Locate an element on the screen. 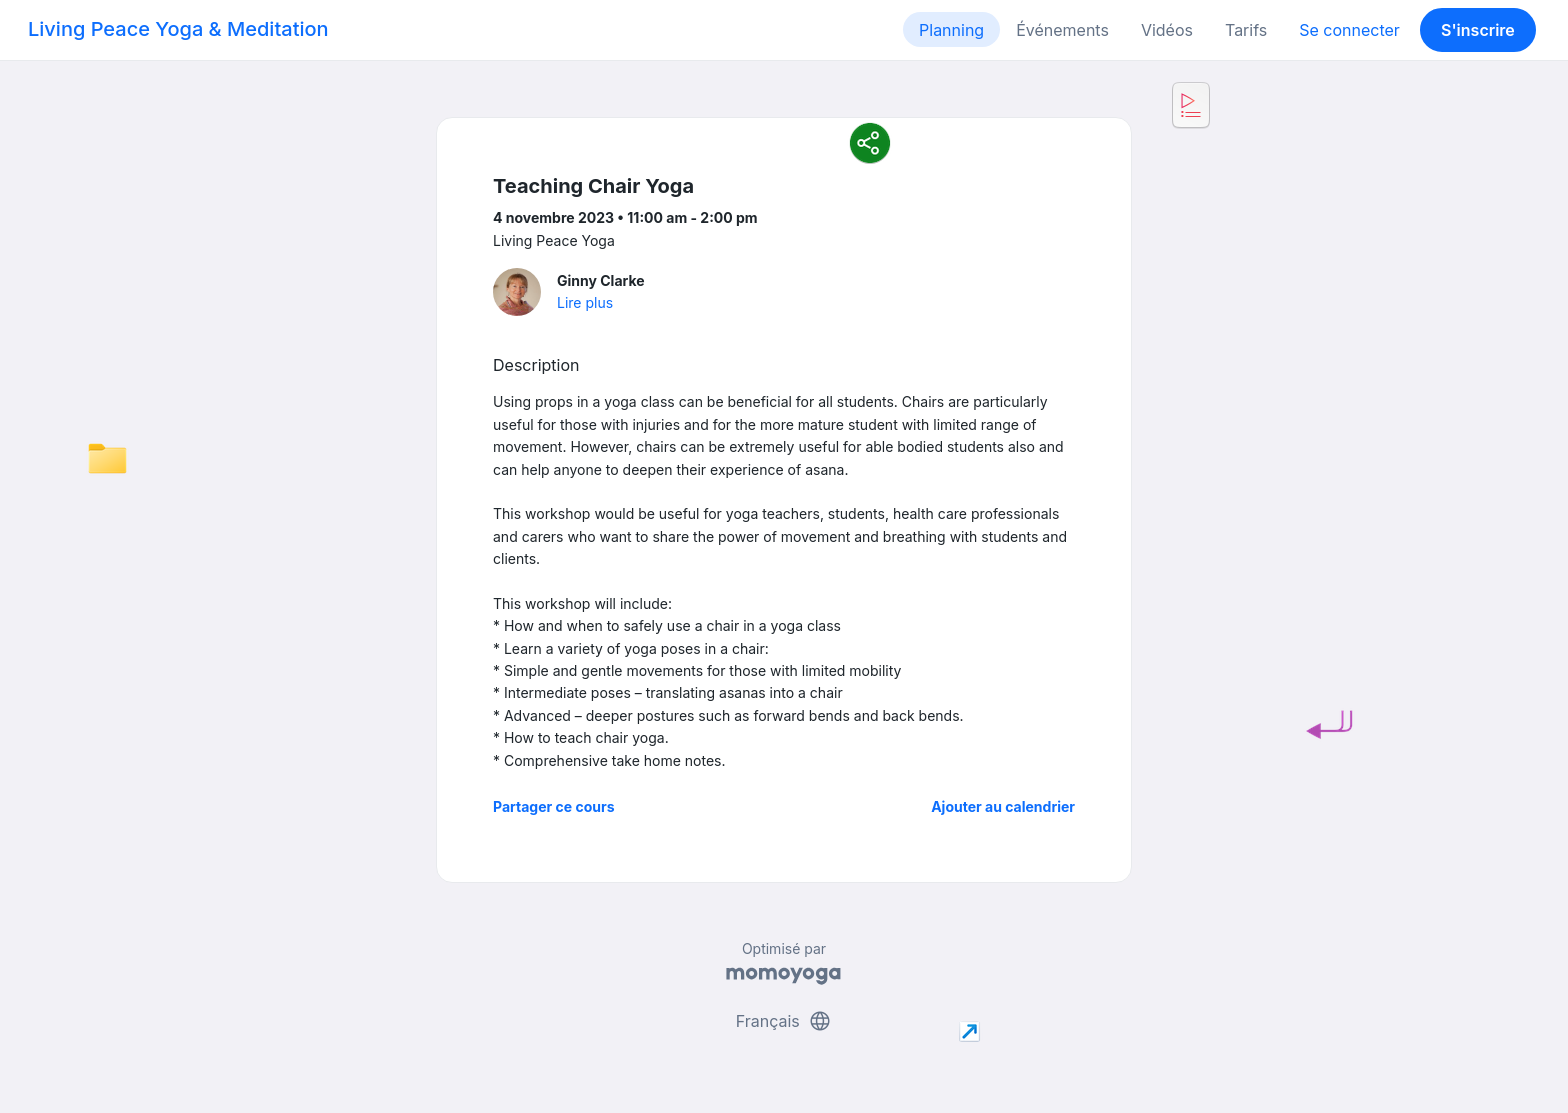 The image size is (1568, 1113). indicates this item is a shortcut to another file or application is located at coordinates (986, 1015).